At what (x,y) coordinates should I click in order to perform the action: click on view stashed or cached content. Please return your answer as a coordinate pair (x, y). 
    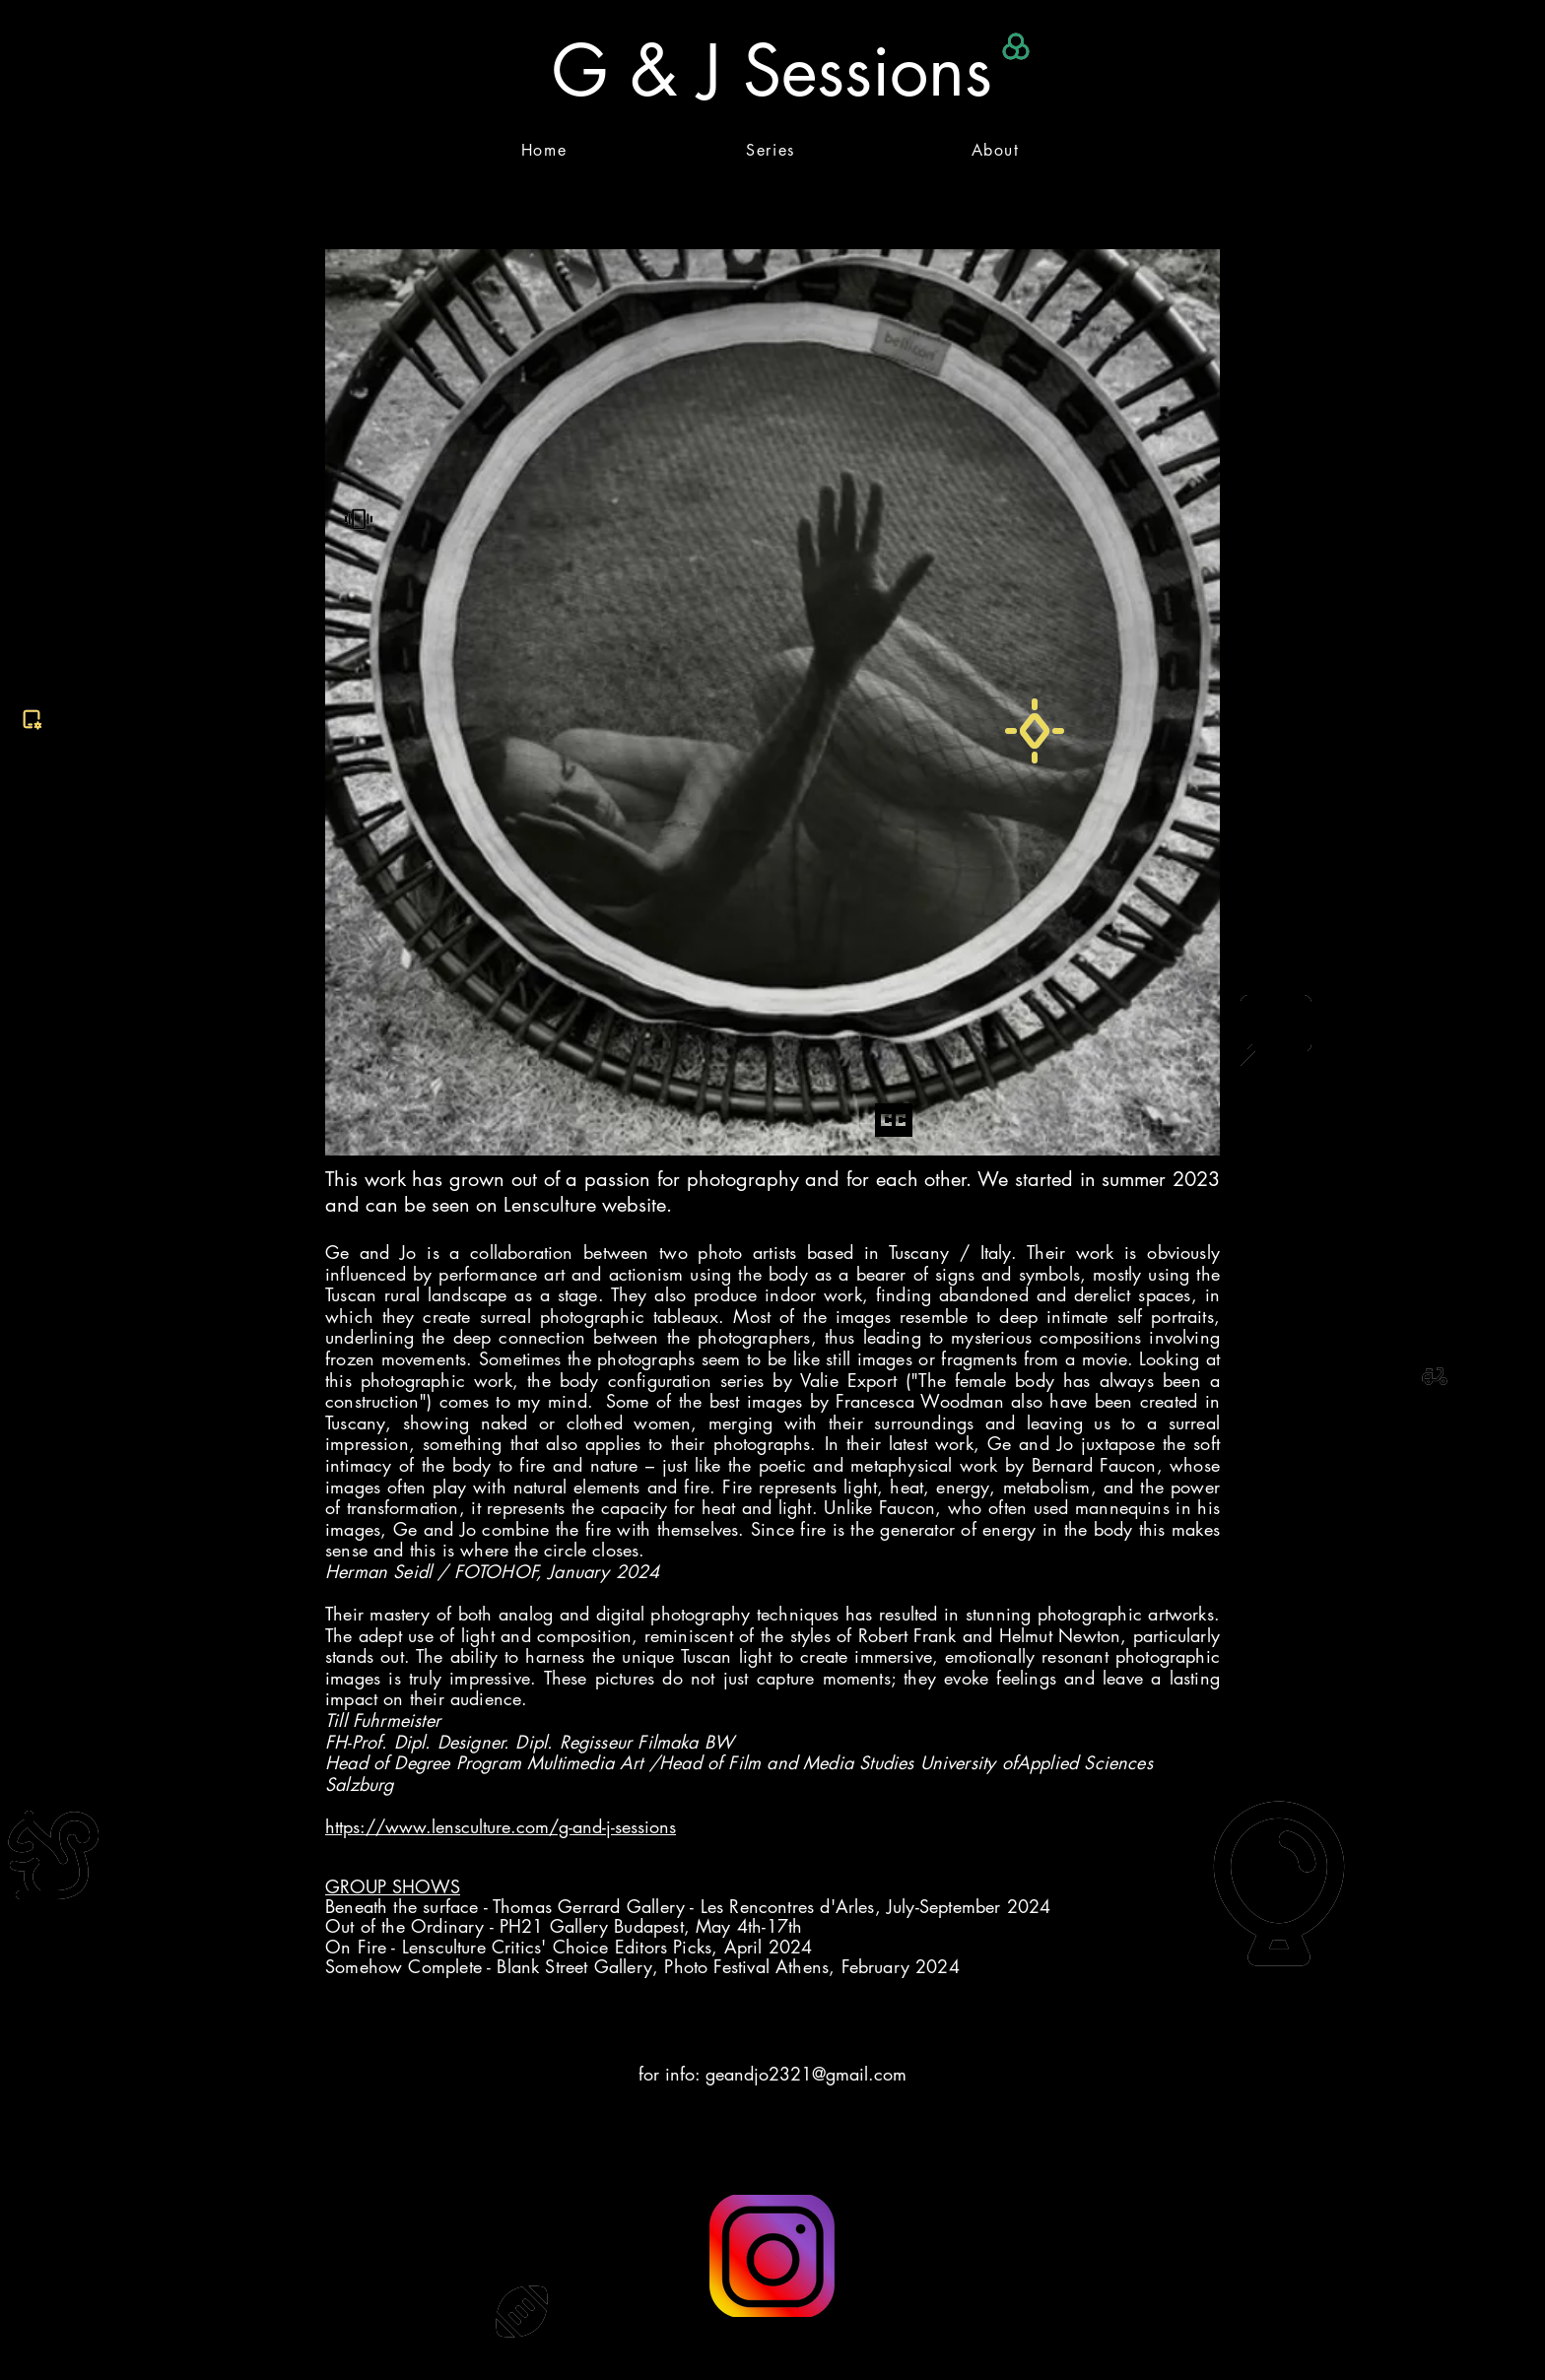
    Looking at the image, I should click on (51, 1858).